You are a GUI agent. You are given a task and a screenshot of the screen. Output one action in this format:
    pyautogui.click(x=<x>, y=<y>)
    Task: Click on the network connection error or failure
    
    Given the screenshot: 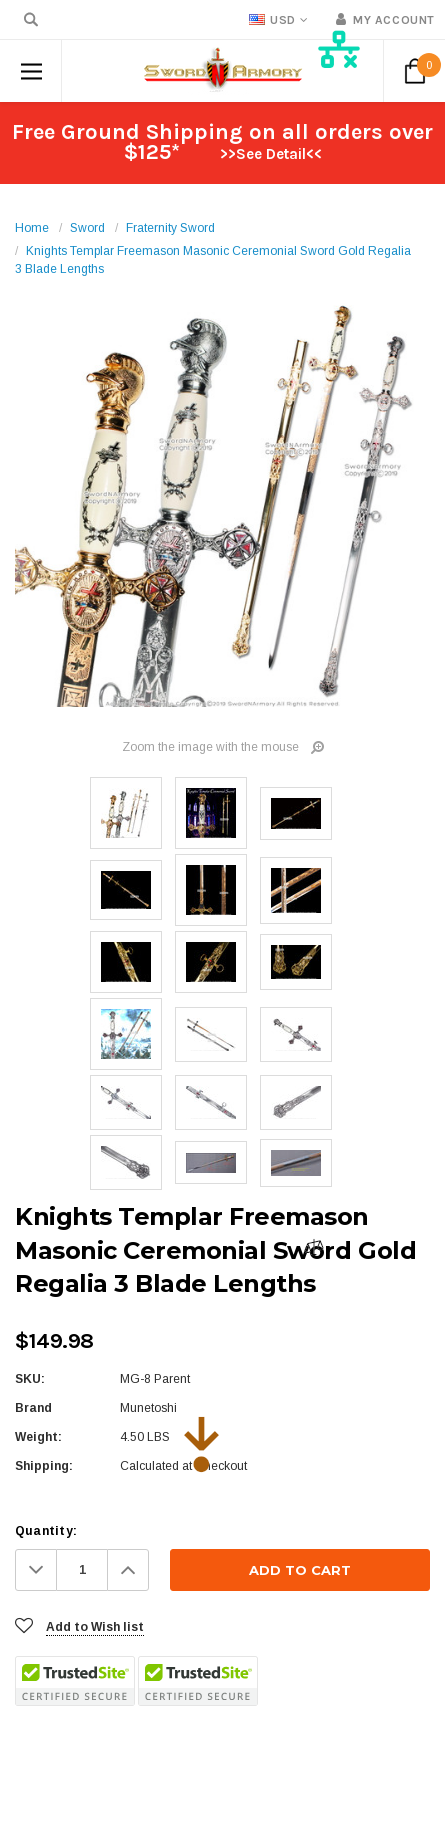 What is the action you would take?
    pyautogui.click(x=339, y=50)
    